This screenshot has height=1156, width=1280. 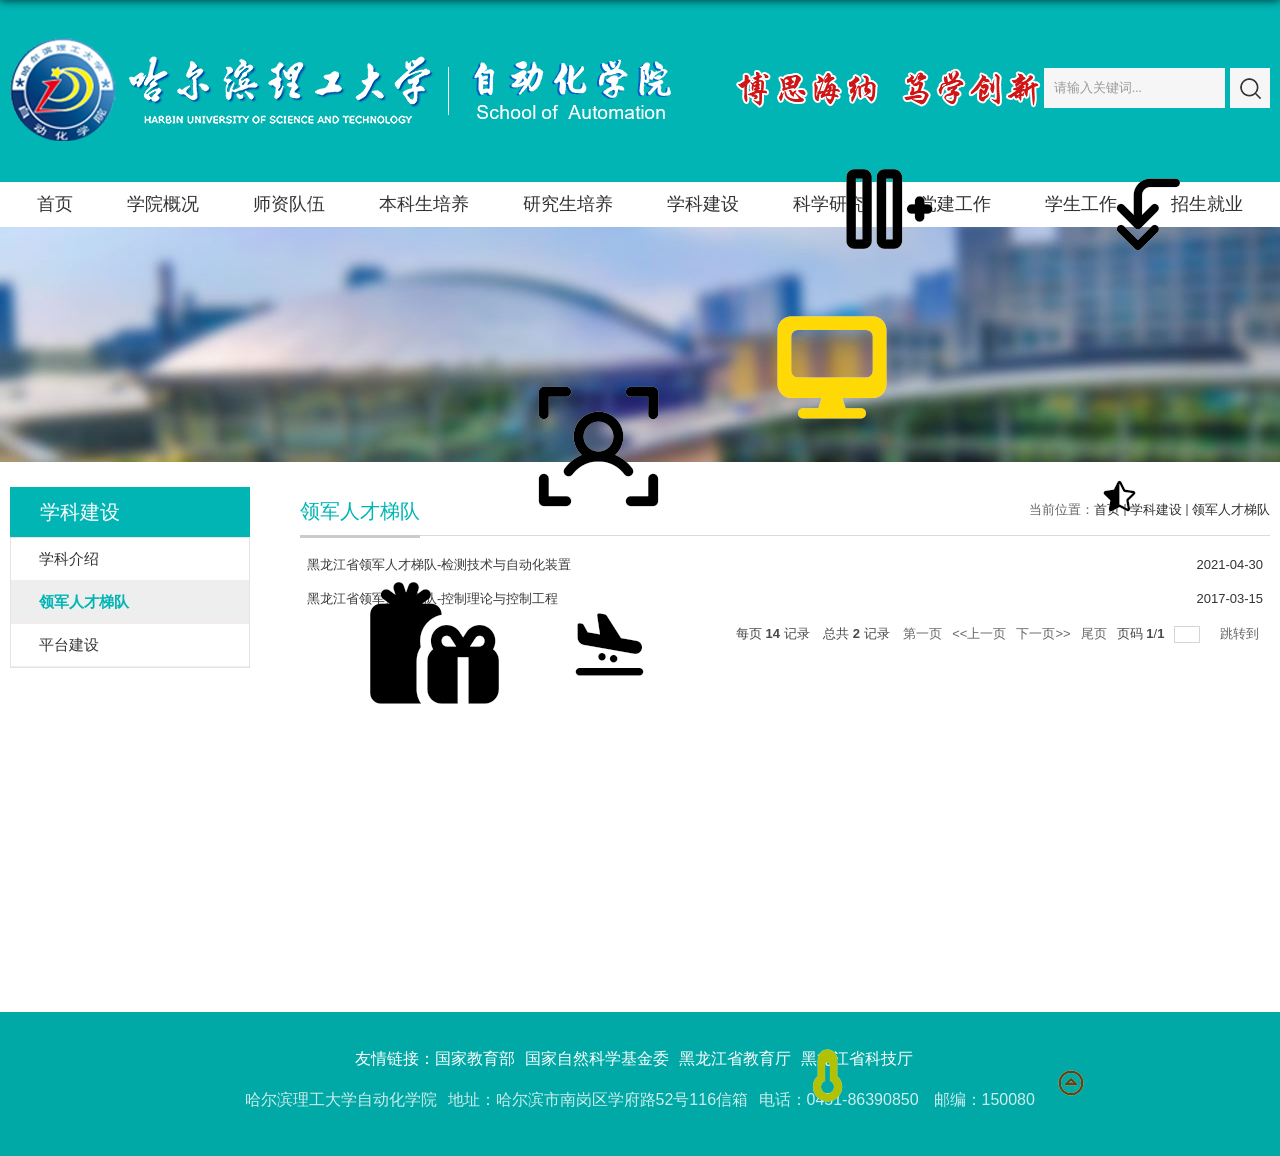 I want to click on indicates a partial or half rating, so click(x=1119, y=496).